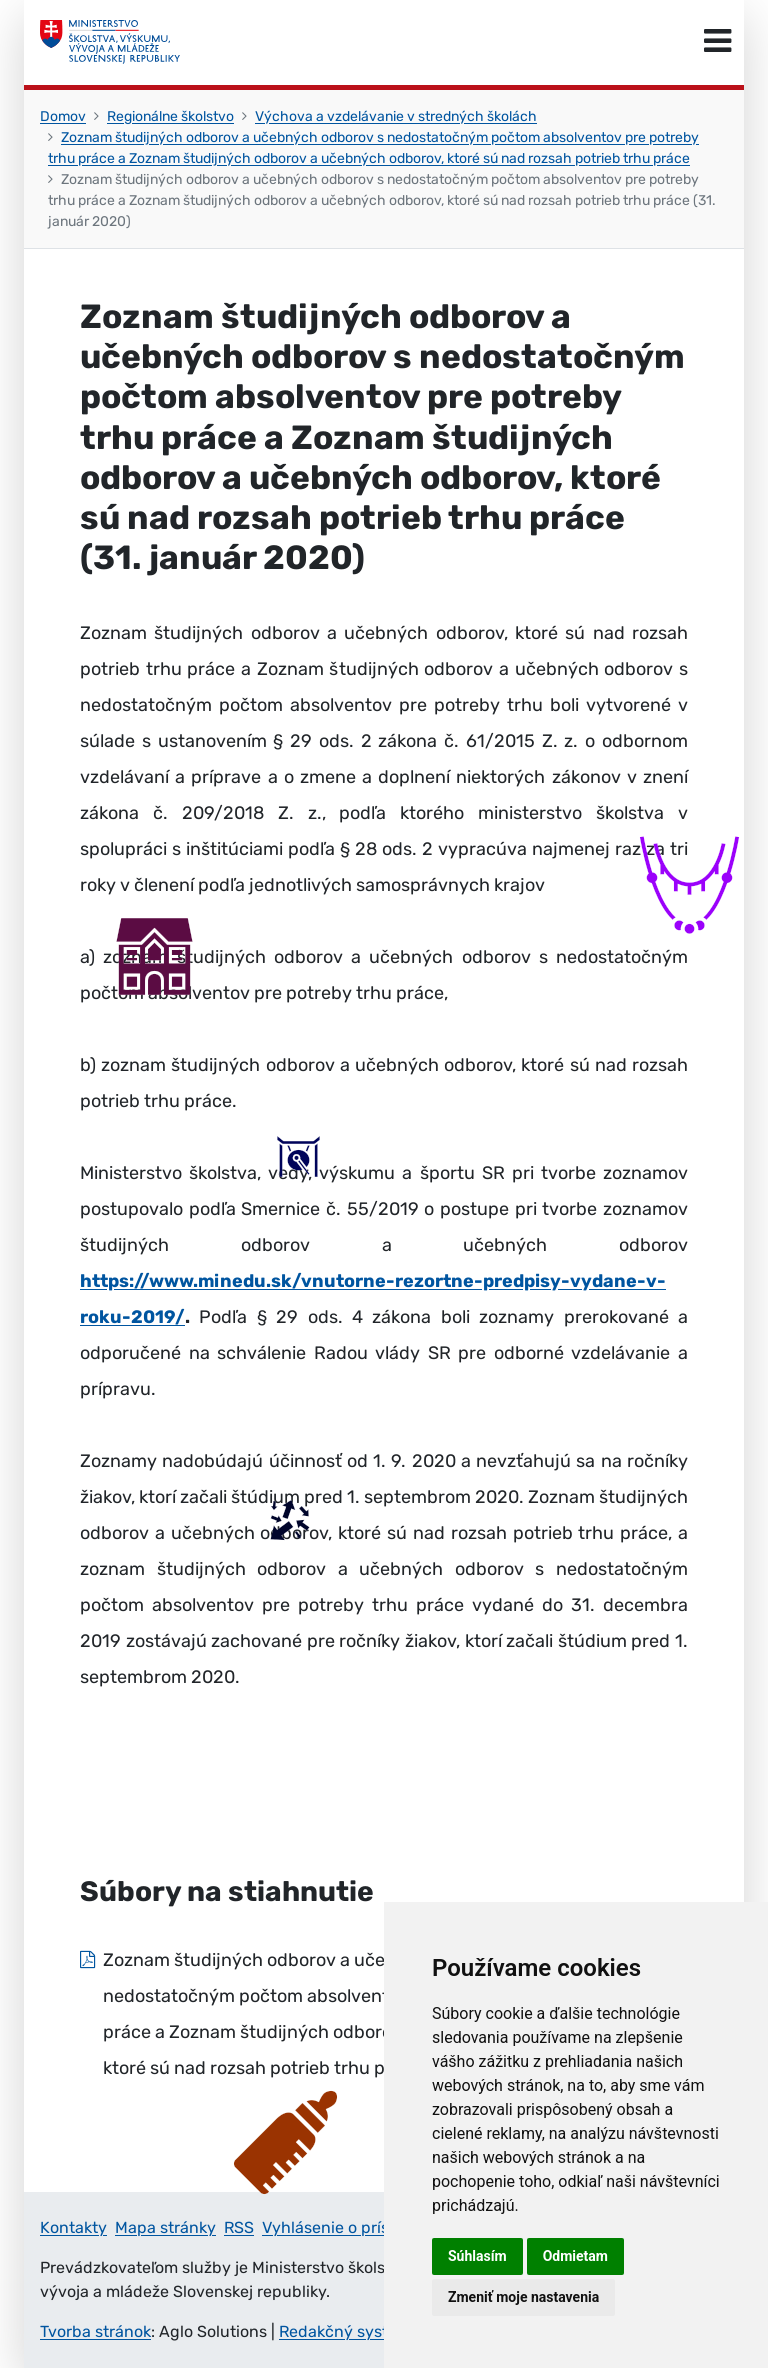 The width and height of the screenshot is (768, 2368). What do you see at coordinates (298, 1156) in the screenshot?
I see `trigger a sound or audio alert` at bounding box center [298, 1156].